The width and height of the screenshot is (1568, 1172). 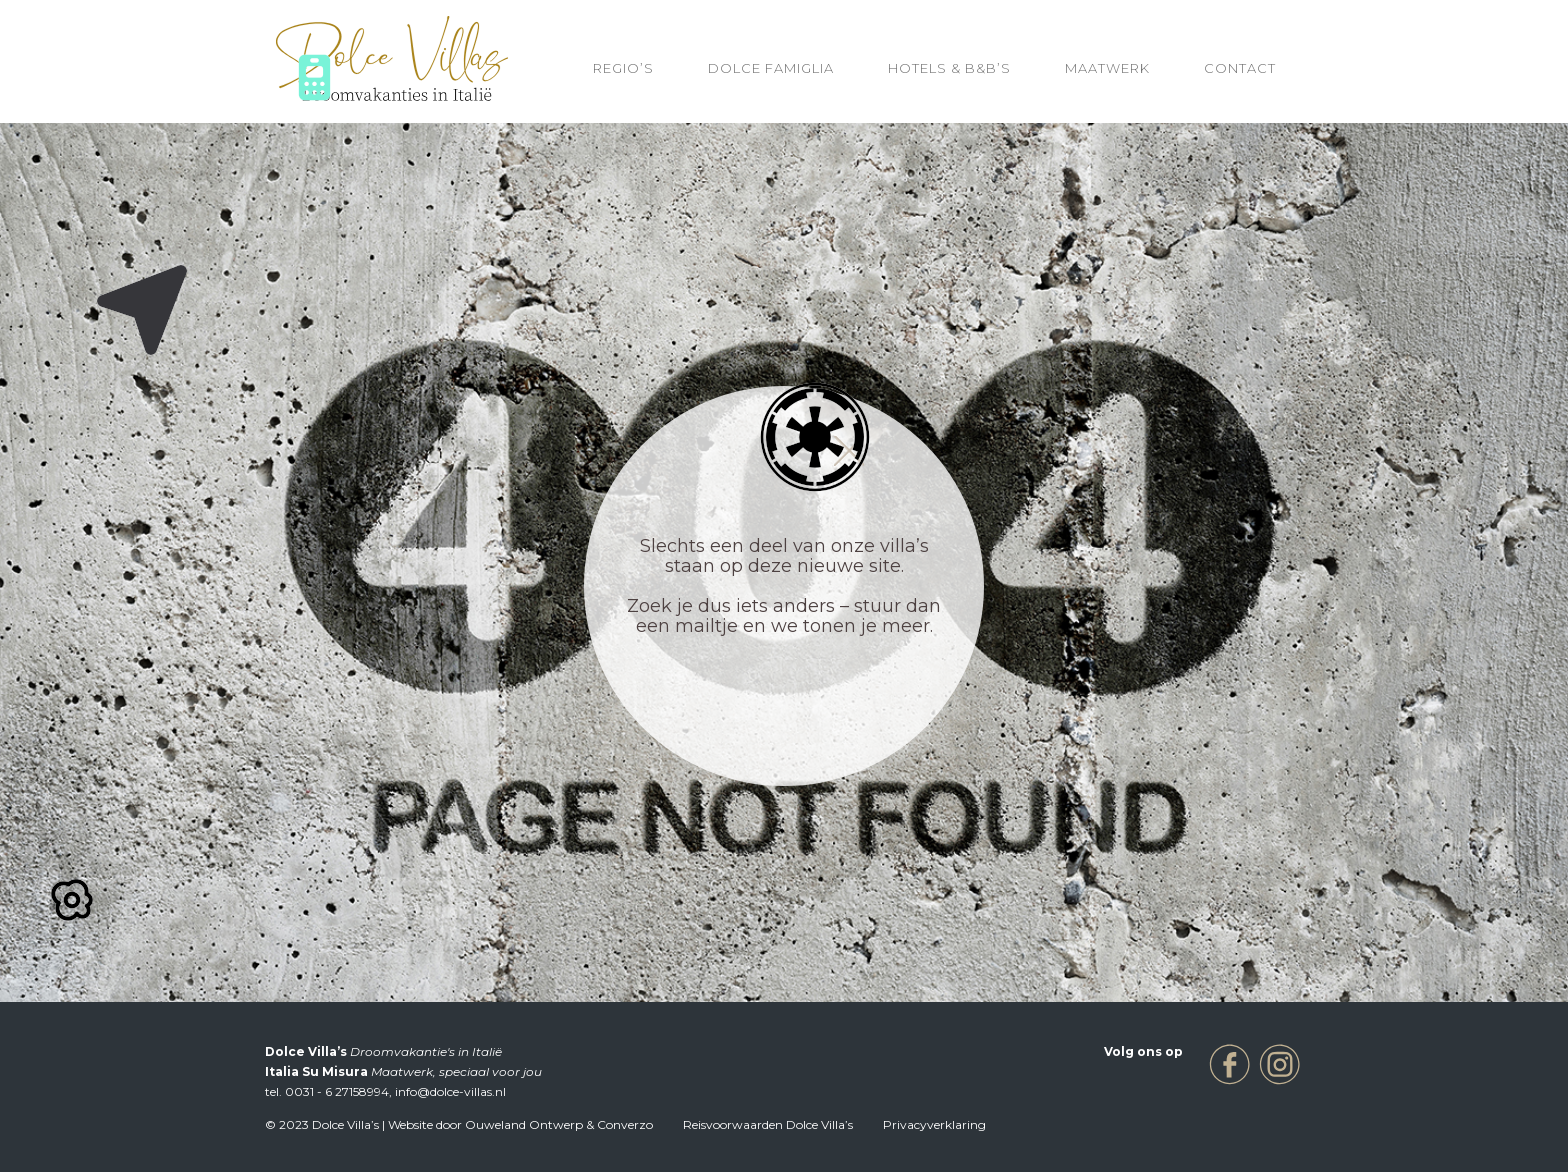 What do you see at coordinates (72, 900) in the screenshot?
I see `access breakfast or brunch recipes` at bounding box center [72, 900].